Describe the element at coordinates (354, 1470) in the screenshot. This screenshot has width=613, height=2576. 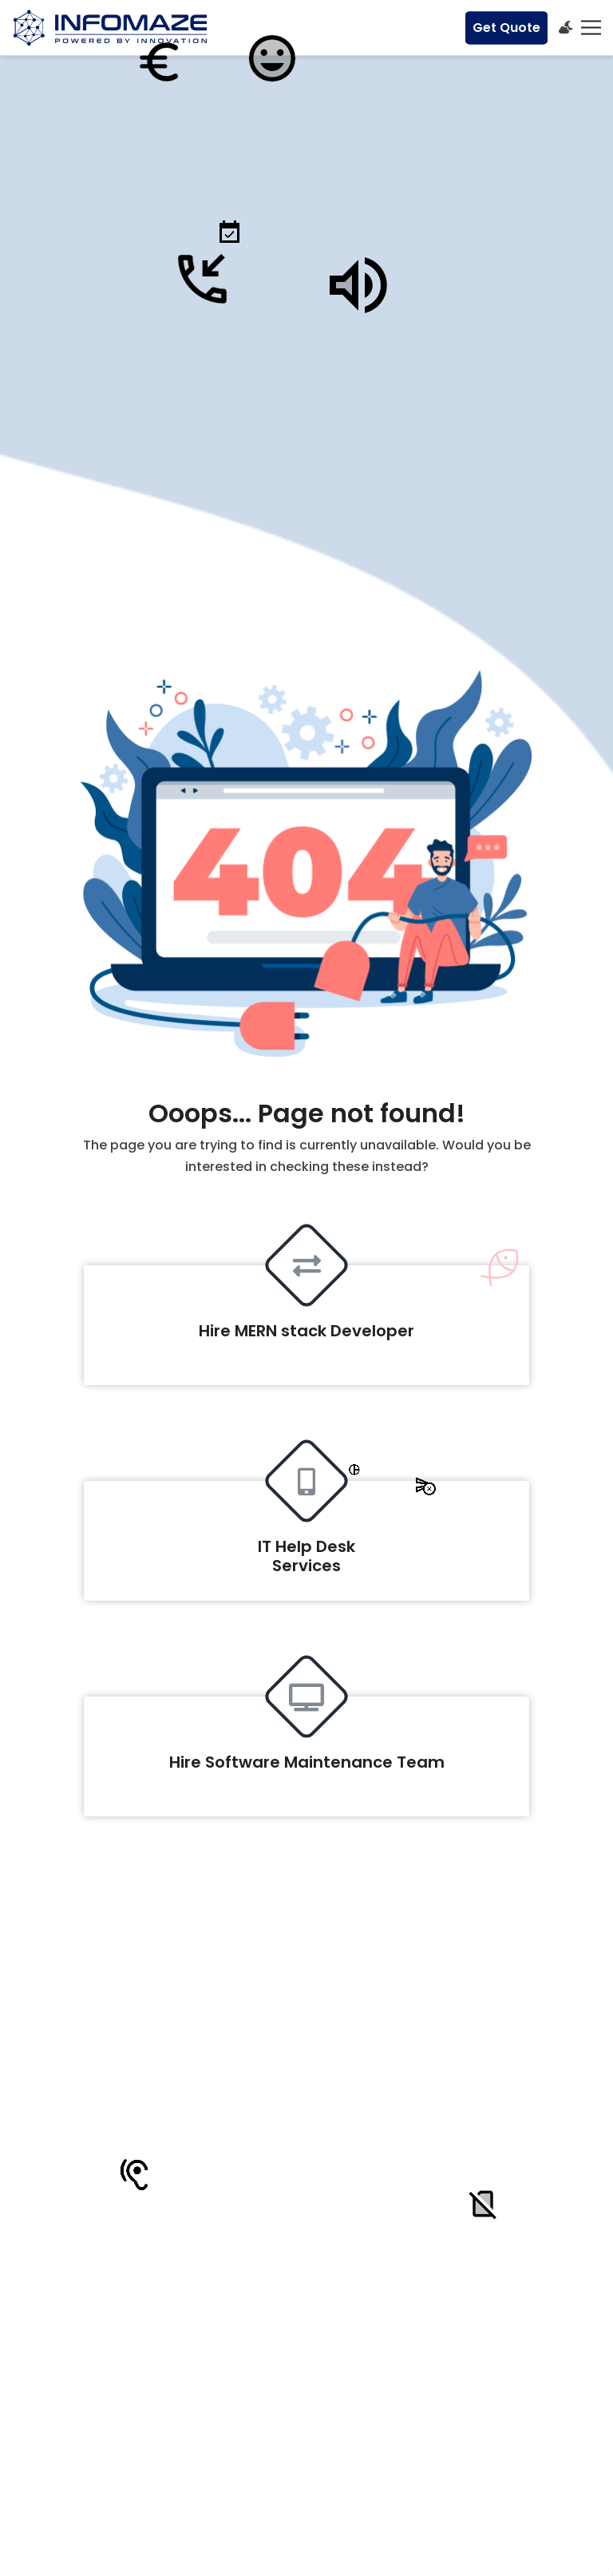
I see `view data breakdown or statistics` at that location.